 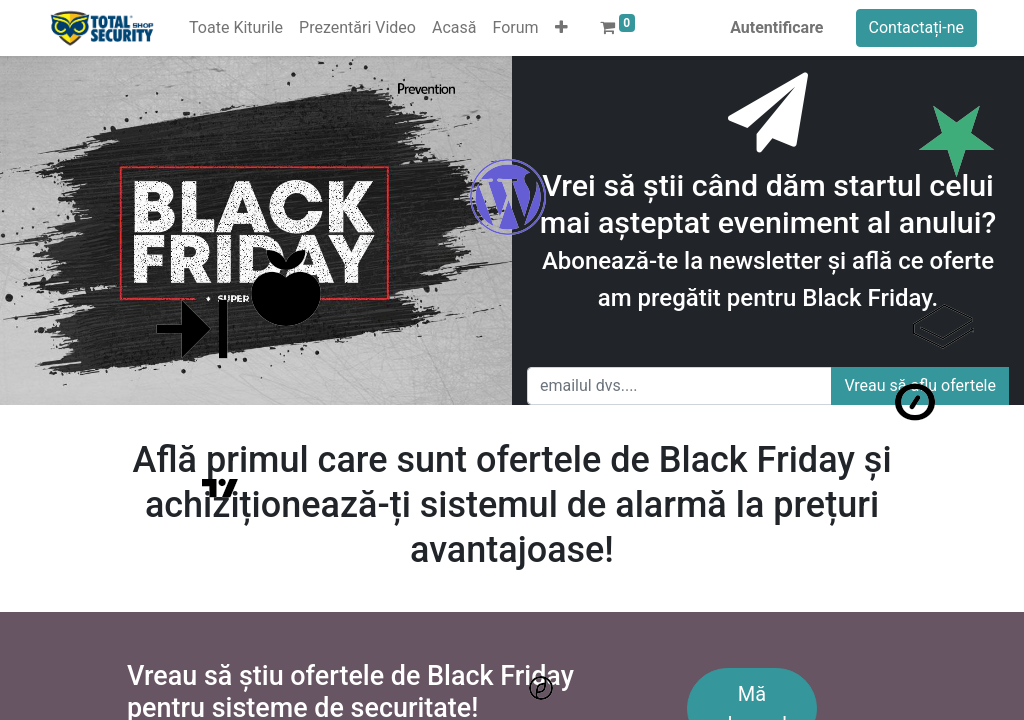 What do you see at coordinates (286, 288) in the screenshot?
I see `franprix grocery store app or website` at bounding box center [286, 288].